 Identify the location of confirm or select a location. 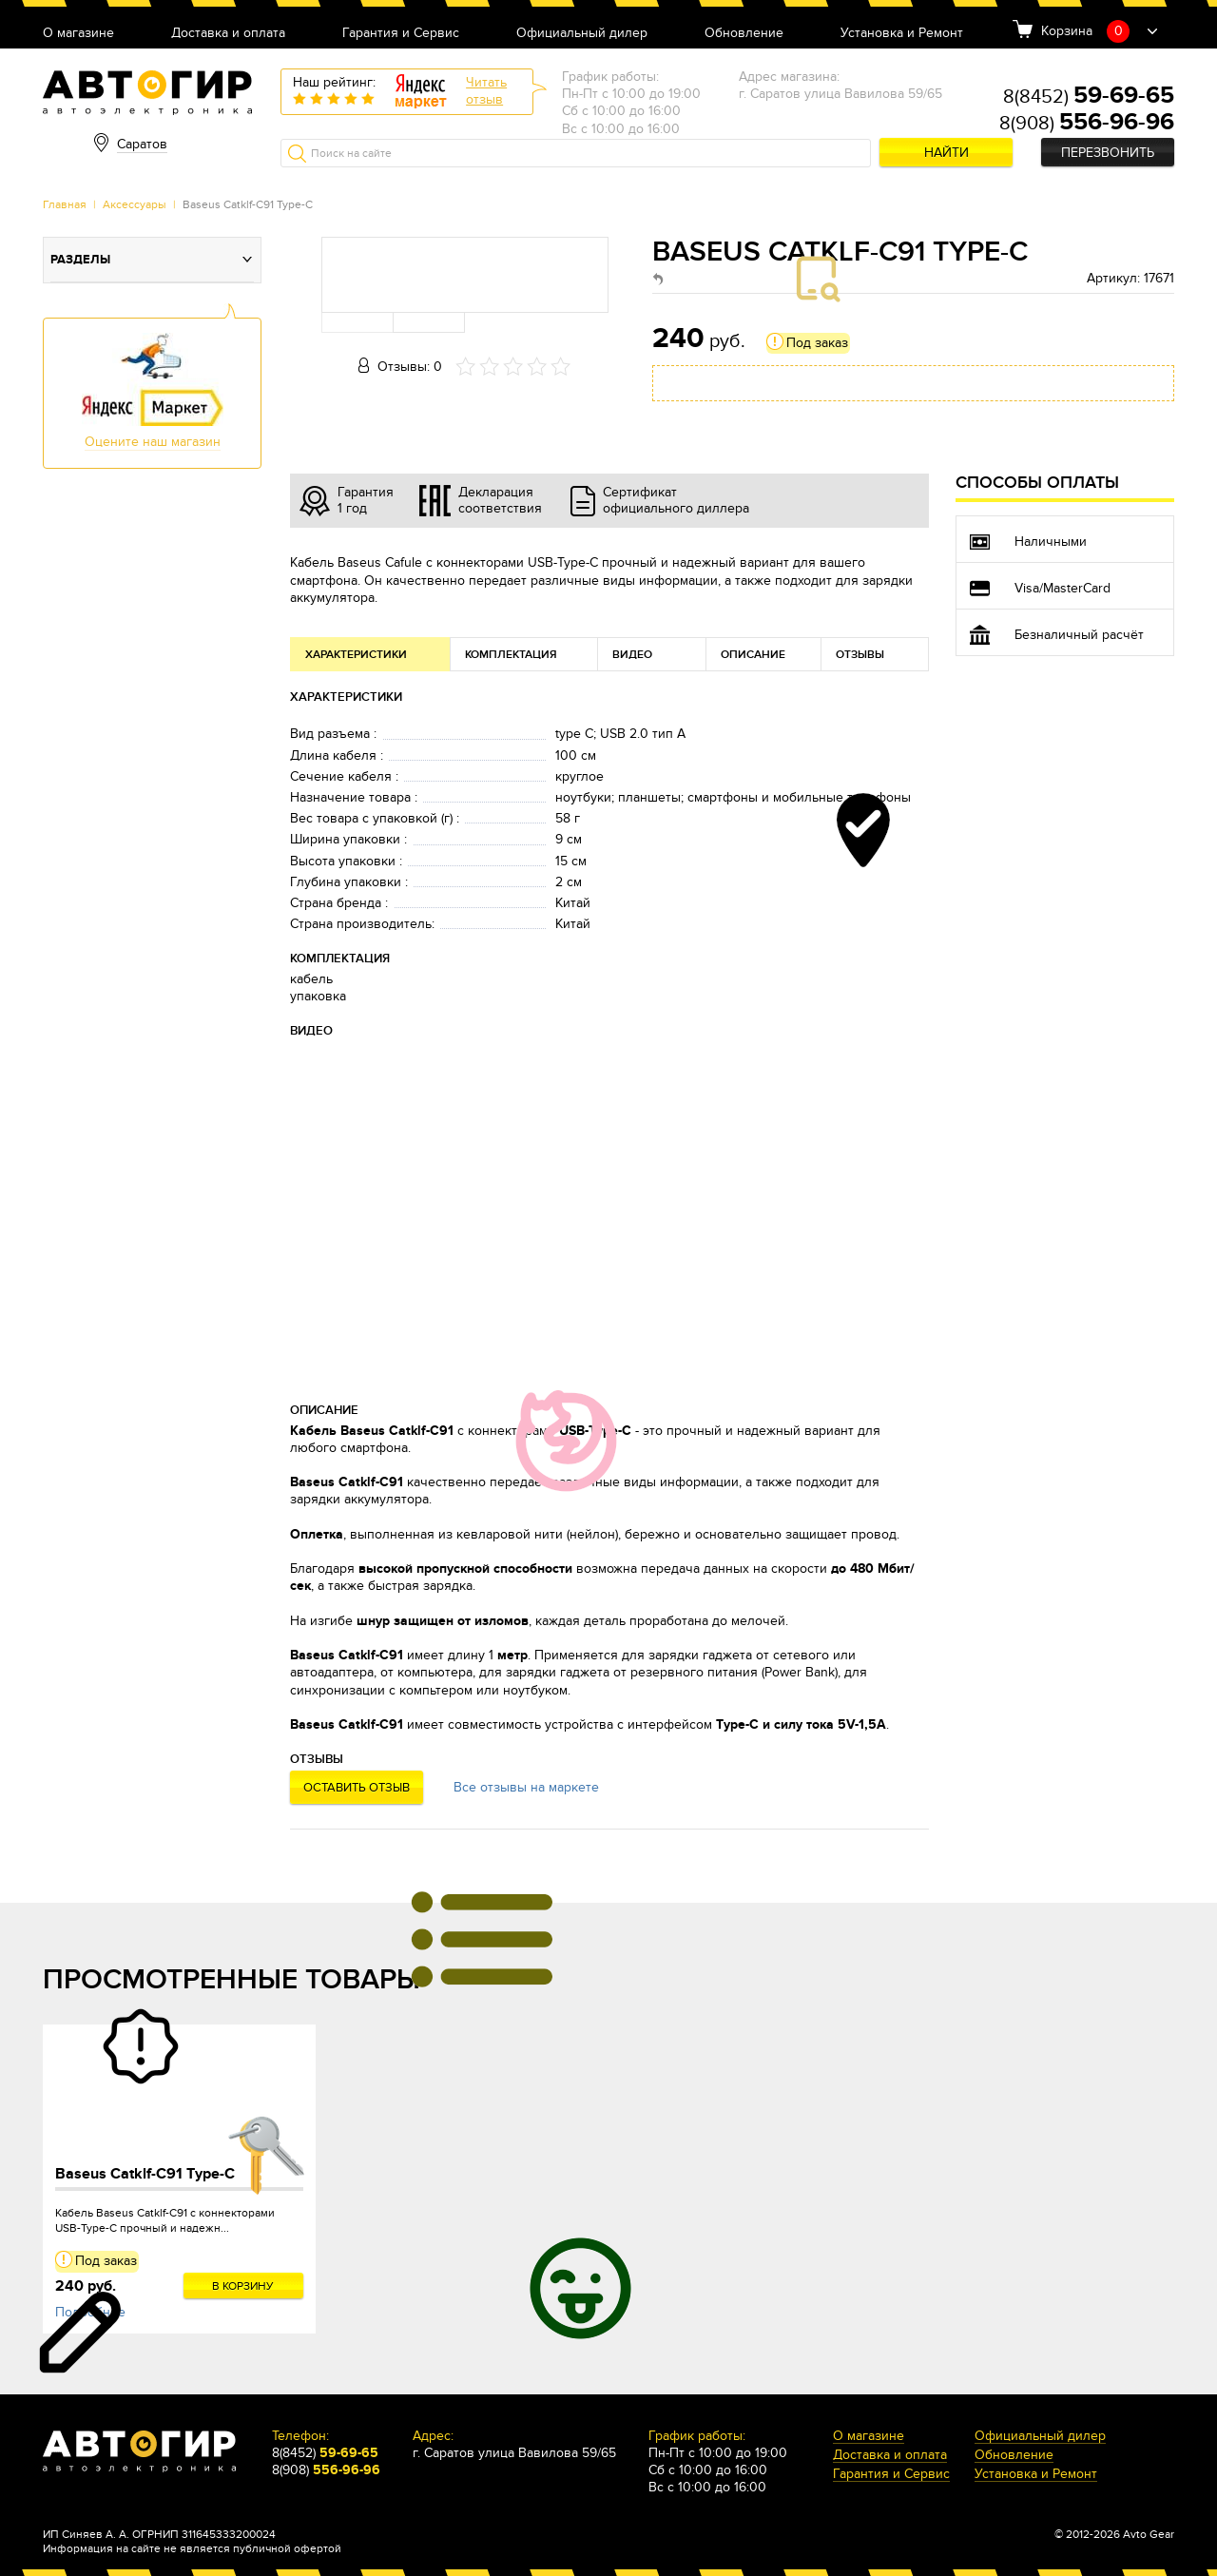
(863, 831).